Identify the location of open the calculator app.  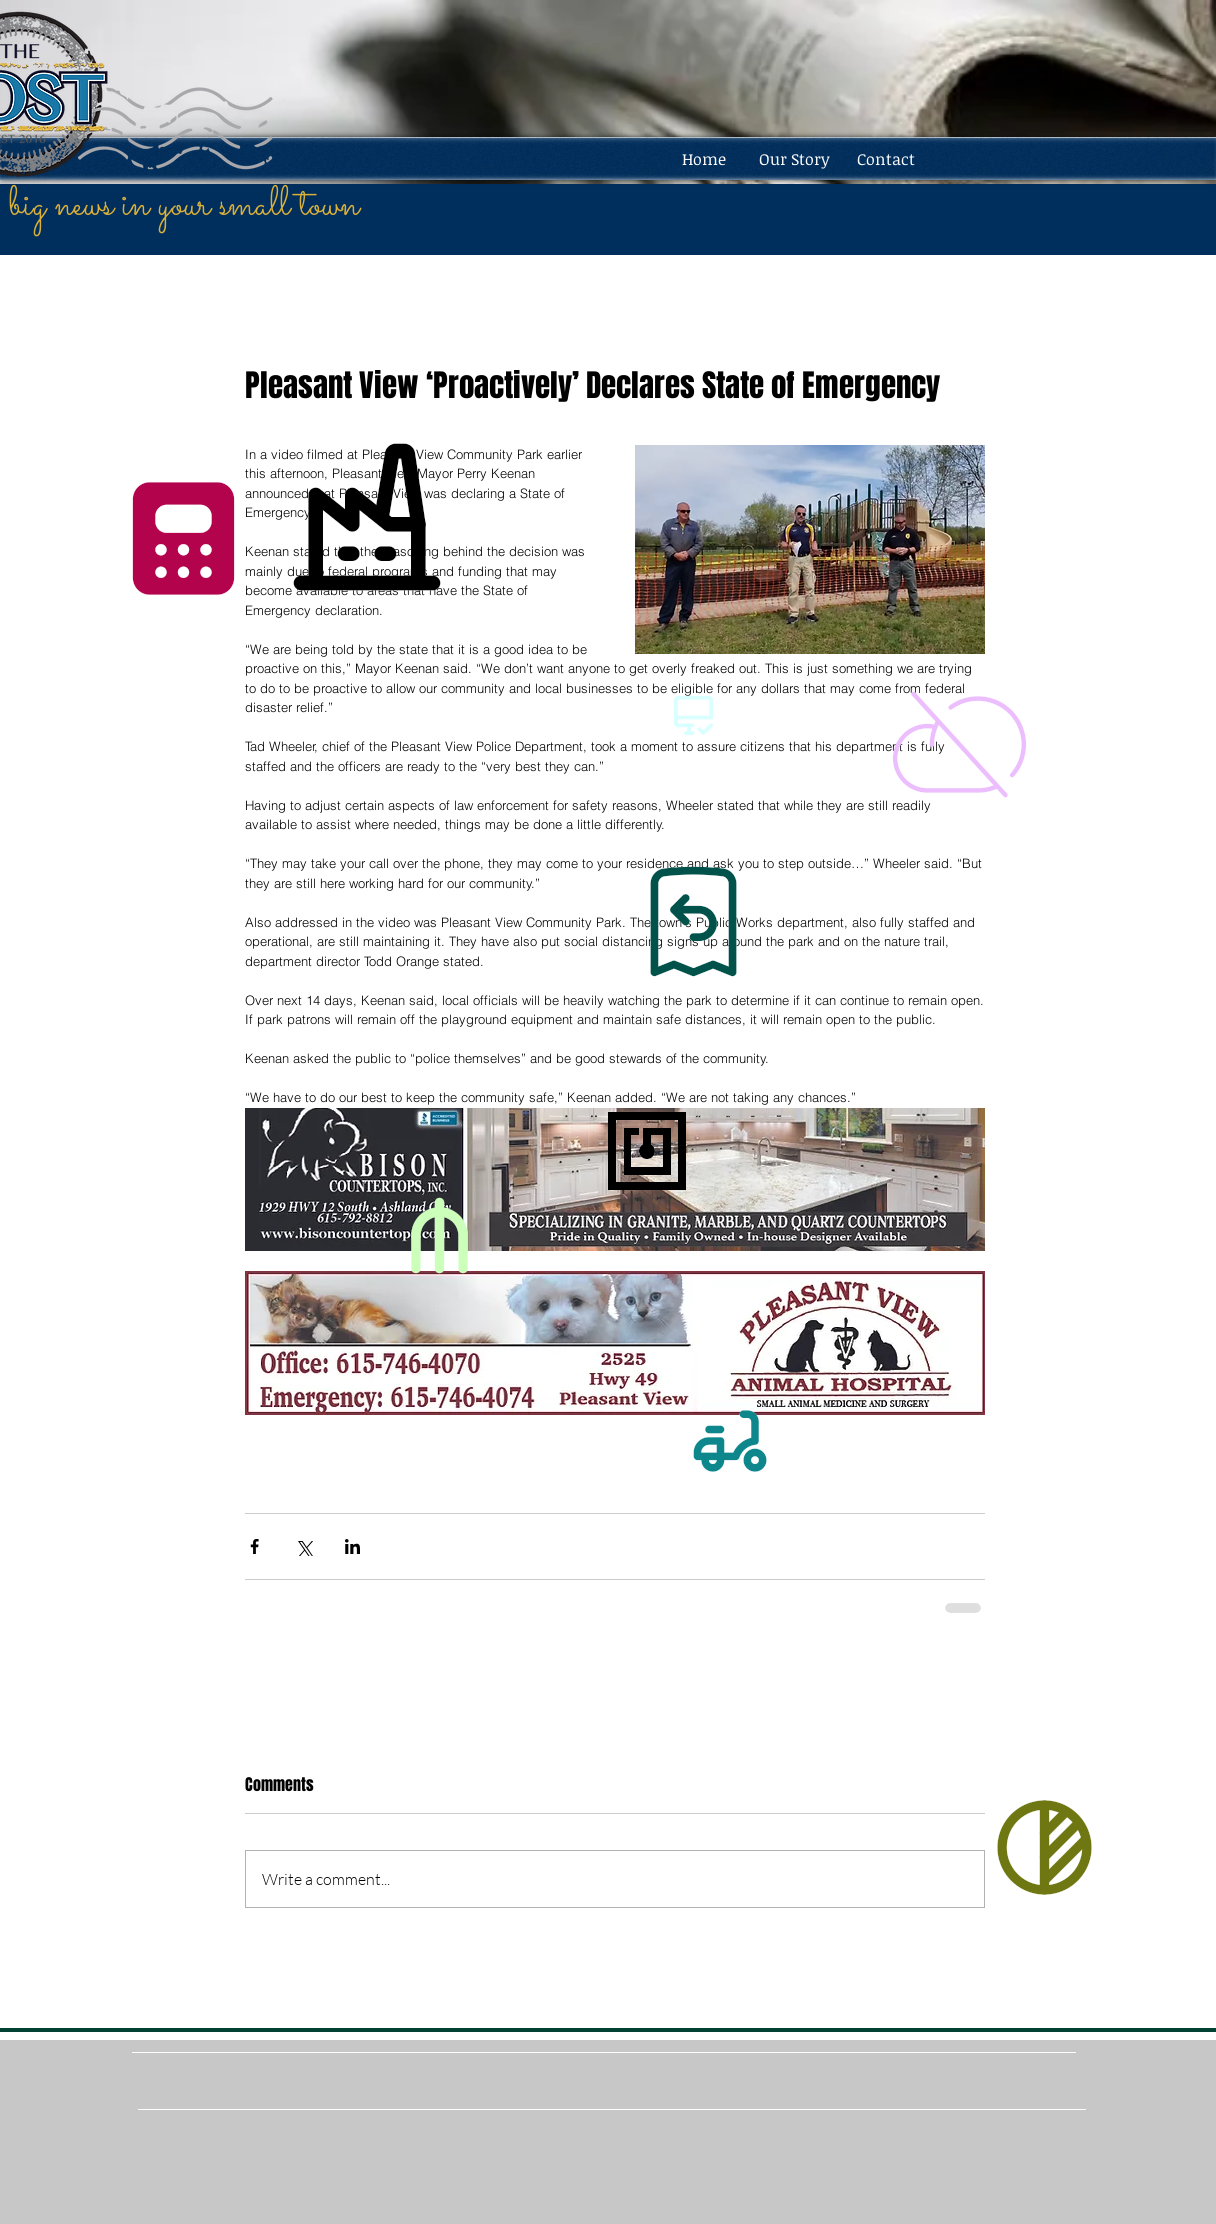
(183, 538).